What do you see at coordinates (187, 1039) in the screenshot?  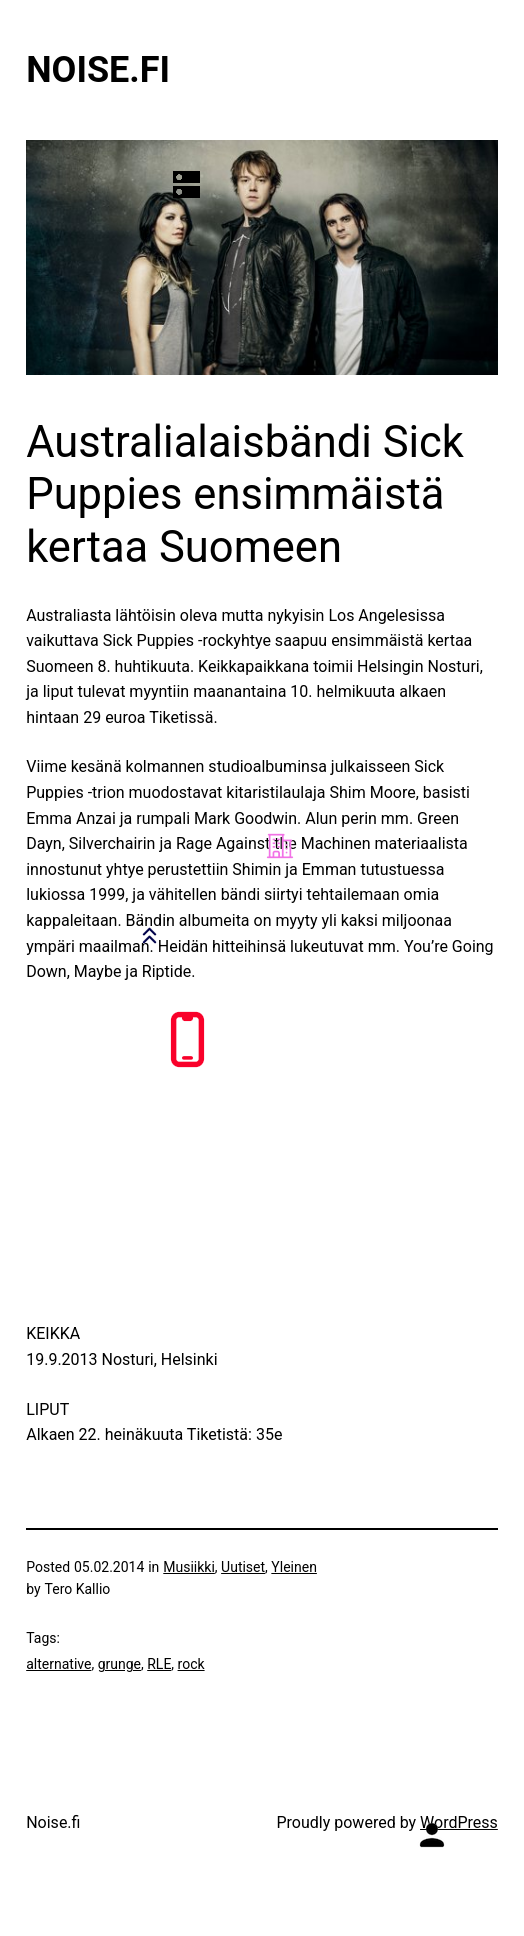 I see `access mobile device settings` at bounding box center [187, 1039].